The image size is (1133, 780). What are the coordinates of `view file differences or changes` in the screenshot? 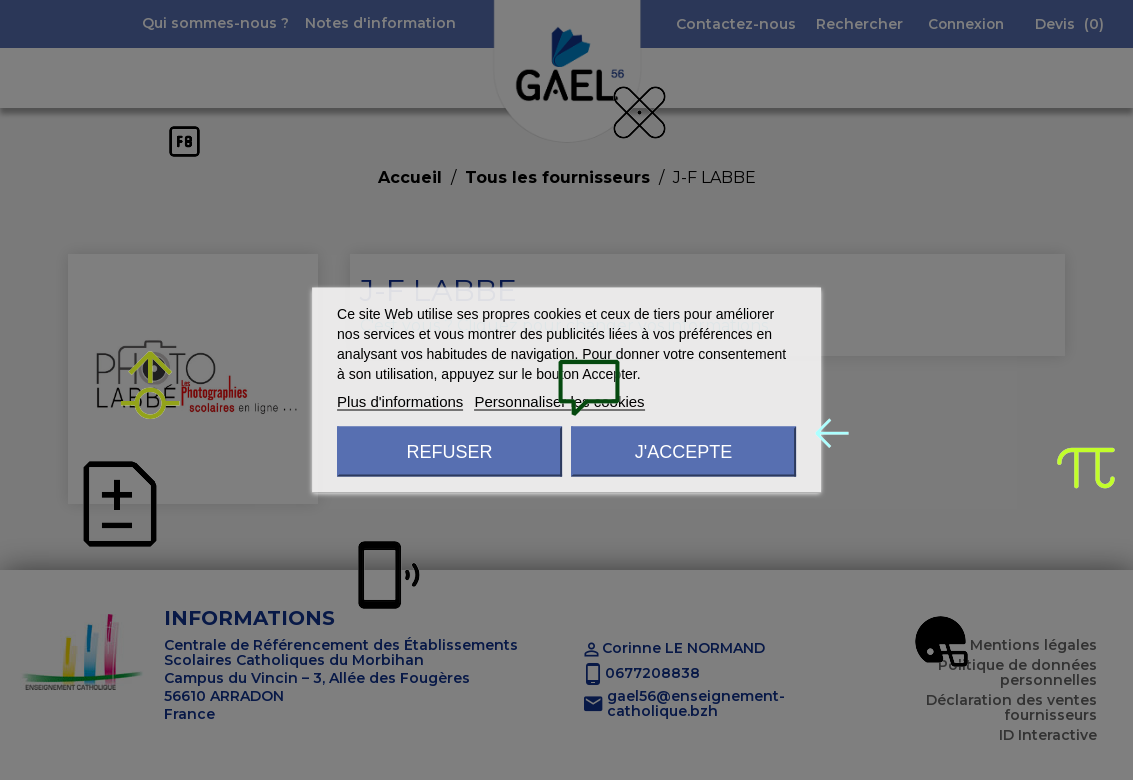 It's located at (120, 504).